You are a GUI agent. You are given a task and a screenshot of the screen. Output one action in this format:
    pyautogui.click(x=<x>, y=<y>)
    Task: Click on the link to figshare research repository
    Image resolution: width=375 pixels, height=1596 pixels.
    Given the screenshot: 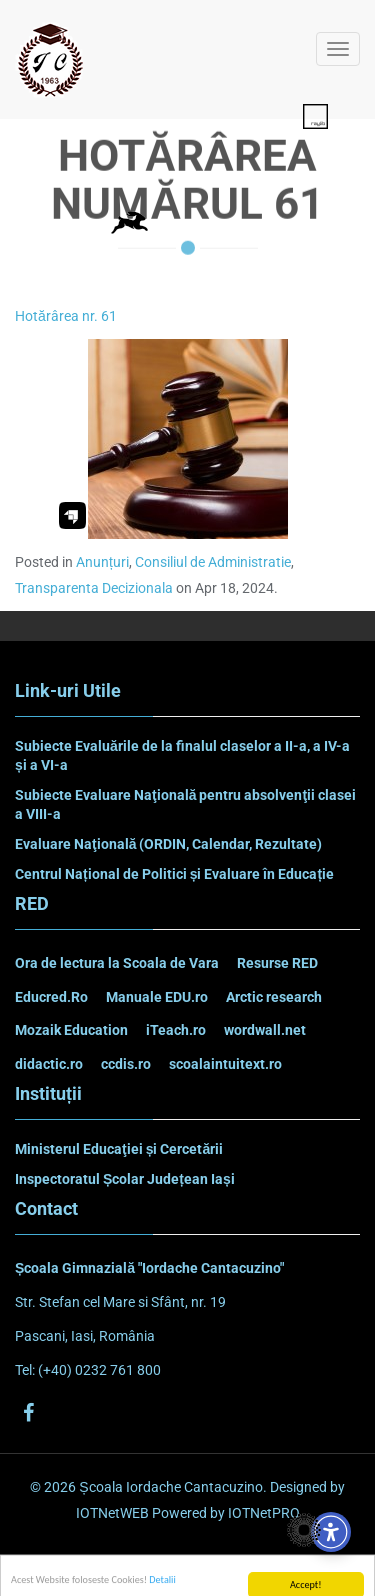 What is the action you would take?
    pyautogui.click(x=304, y=1530)
    